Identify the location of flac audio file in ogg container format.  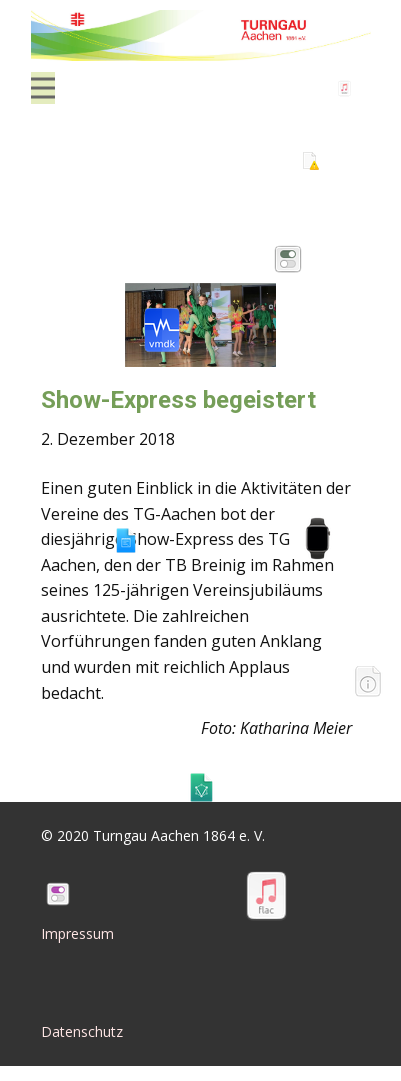
(266, 895).